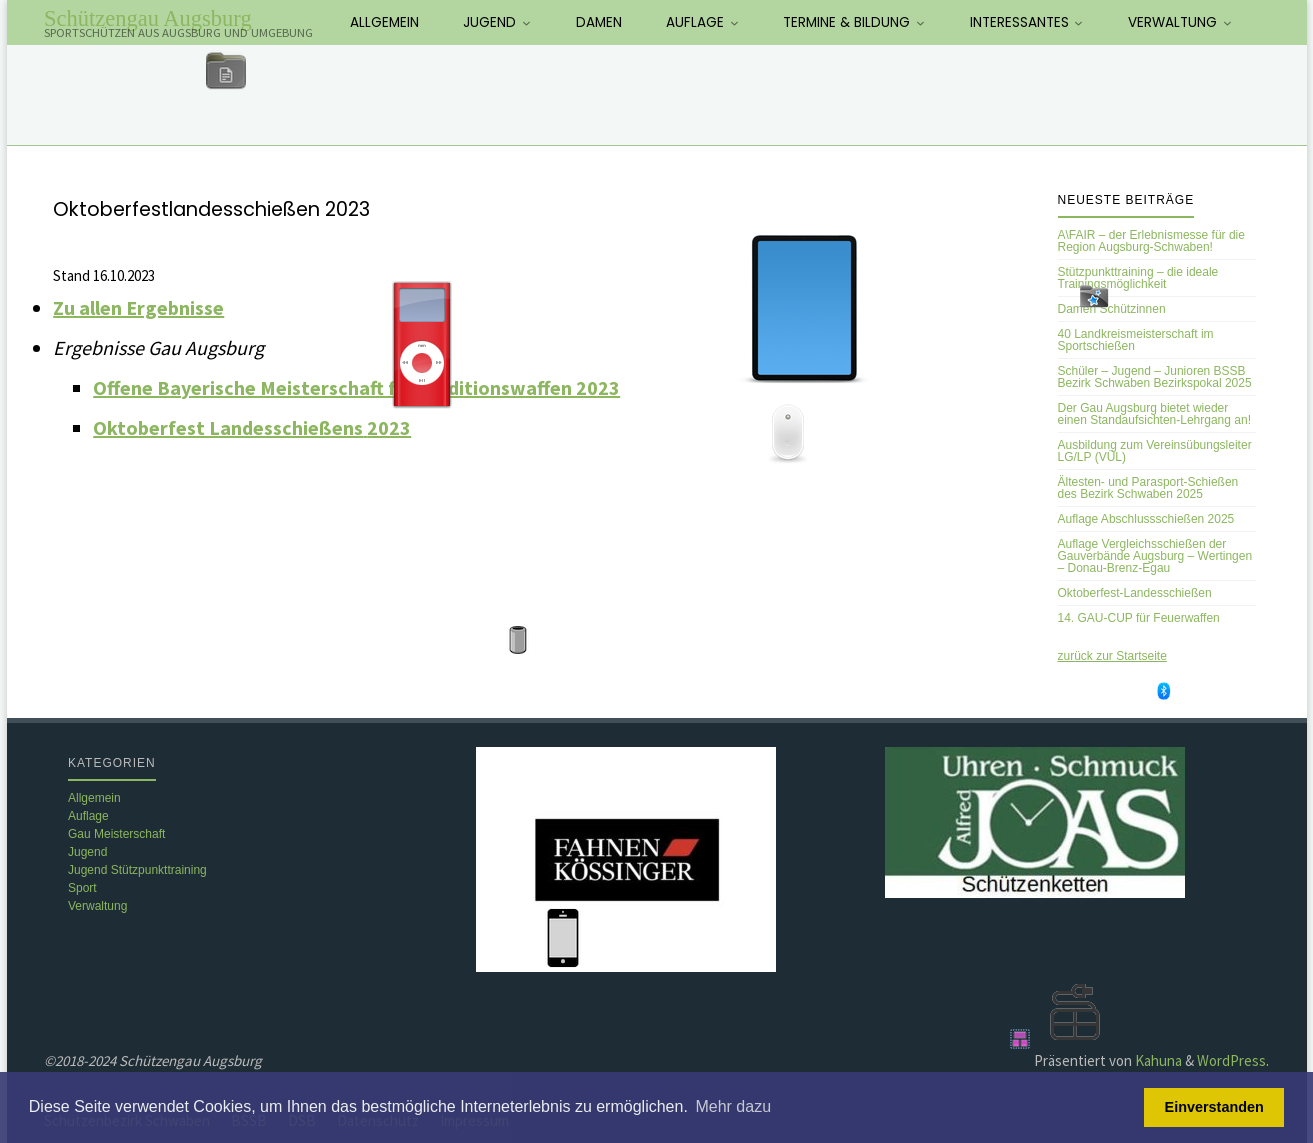 The width and height of the screenshot is (1313, 1143). What do you see at coordinates (804, 309) in the screenshot?
I see `iPad Air device icon` at bounding box center [804, 309].